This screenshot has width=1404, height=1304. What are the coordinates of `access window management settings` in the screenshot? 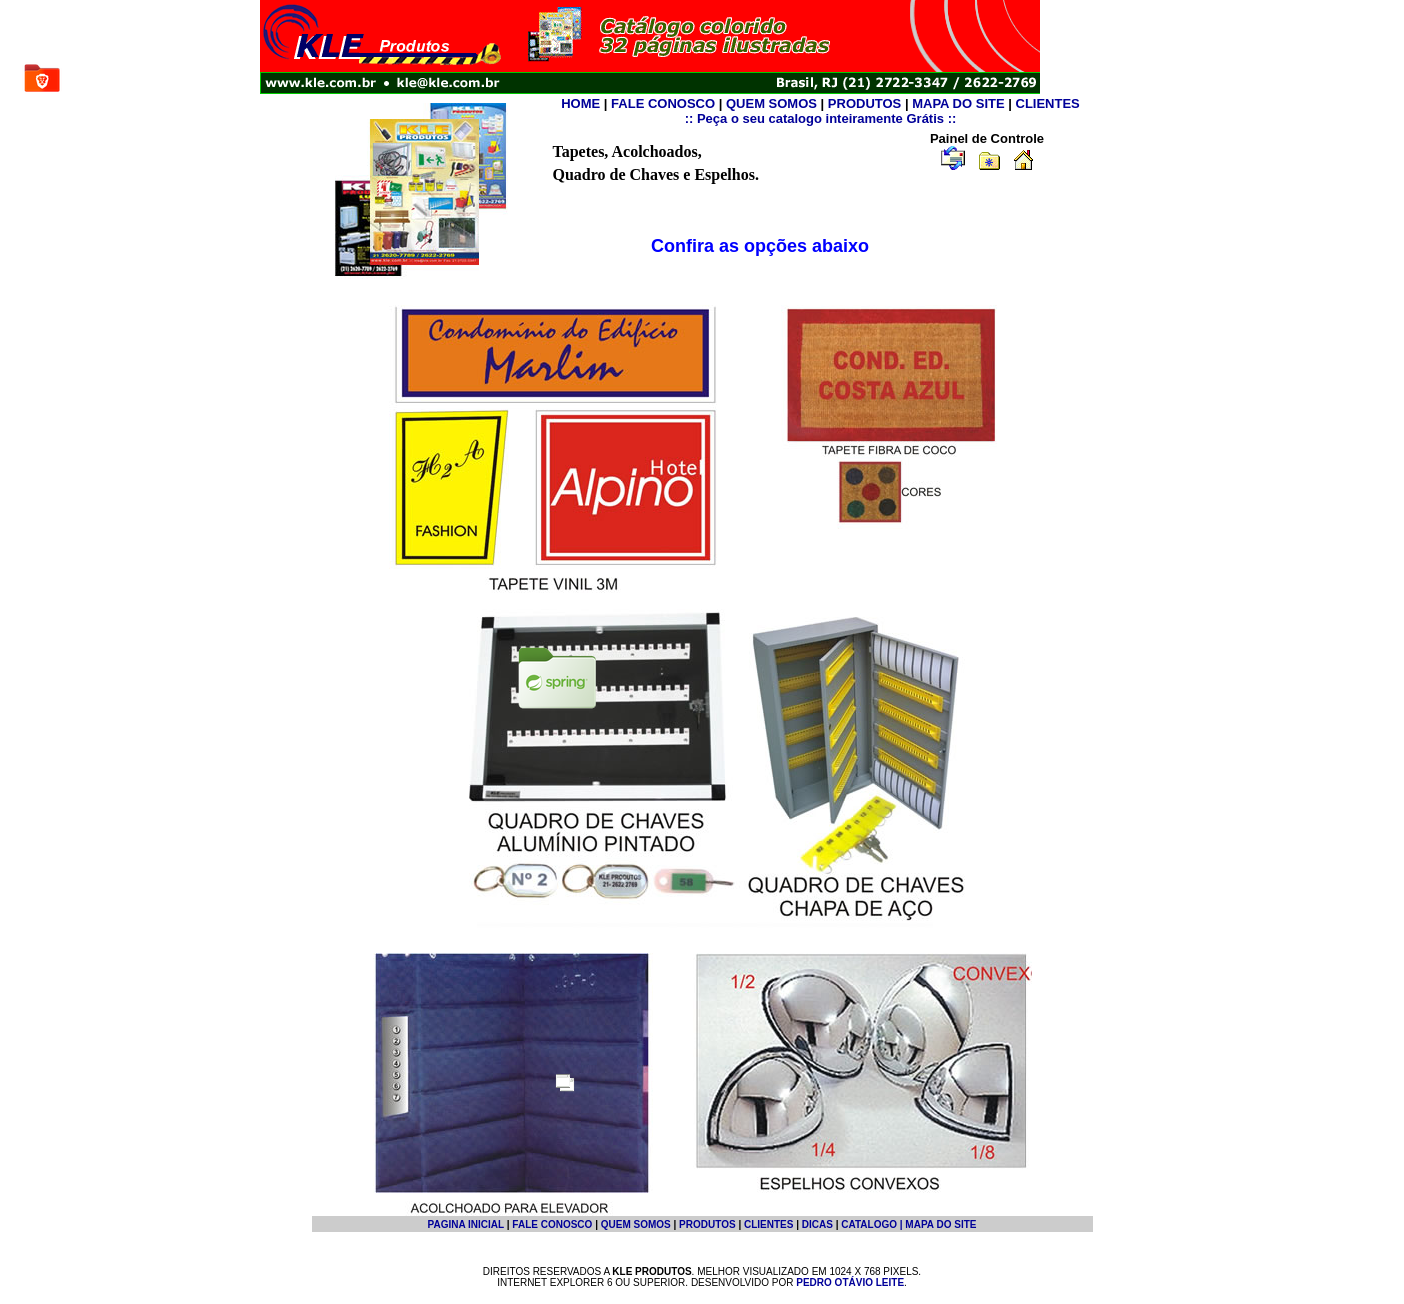 It's located at (565, 1083).